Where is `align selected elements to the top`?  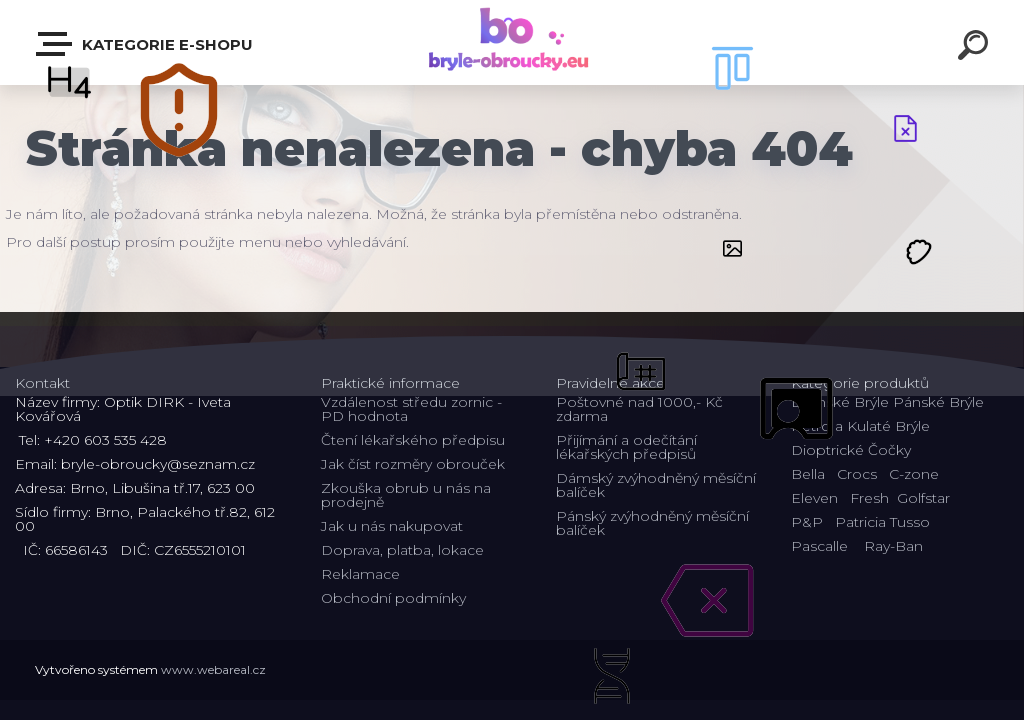
align selected elements to the top is located at coordinates (732, 67).